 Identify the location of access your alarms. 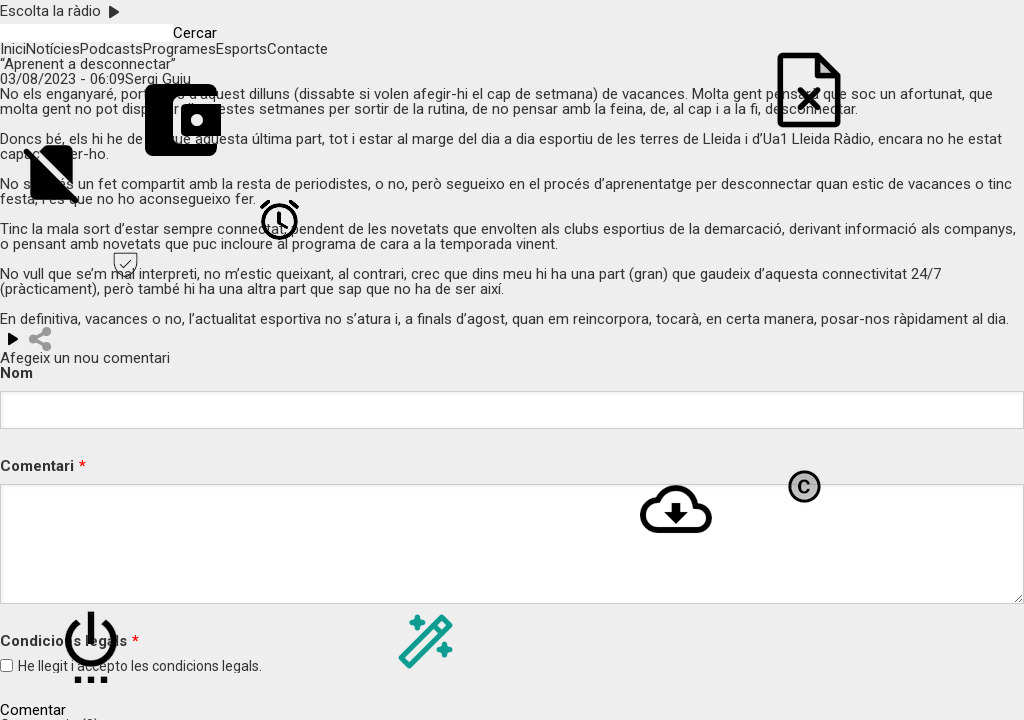
(279, 219).